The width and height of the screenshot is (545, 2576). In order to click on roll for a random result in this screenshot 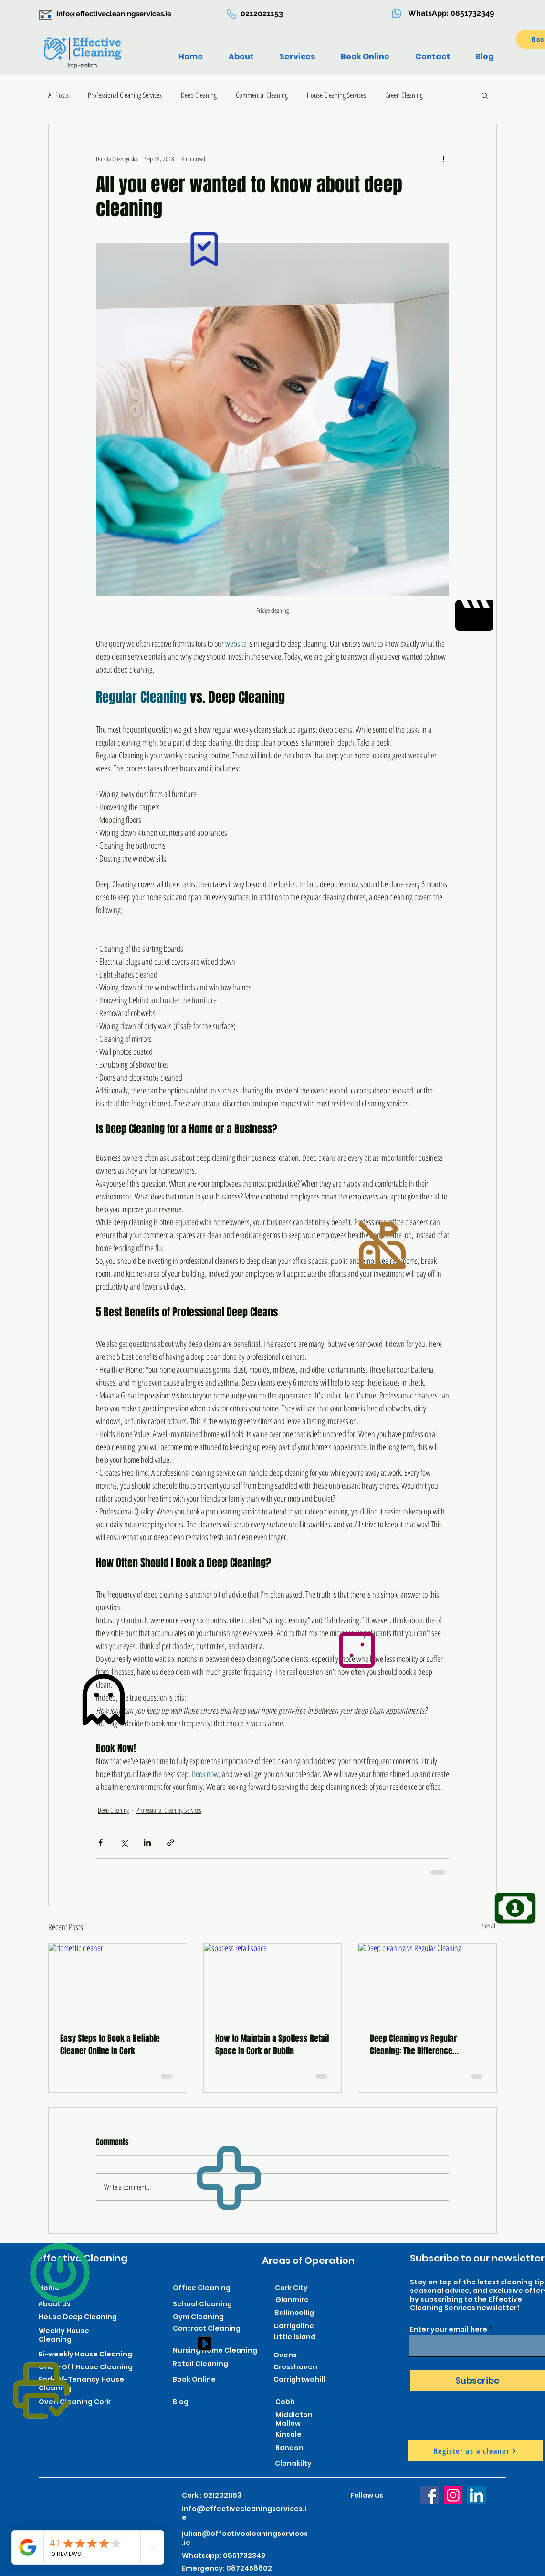, I will do `click(357, 1650)`.